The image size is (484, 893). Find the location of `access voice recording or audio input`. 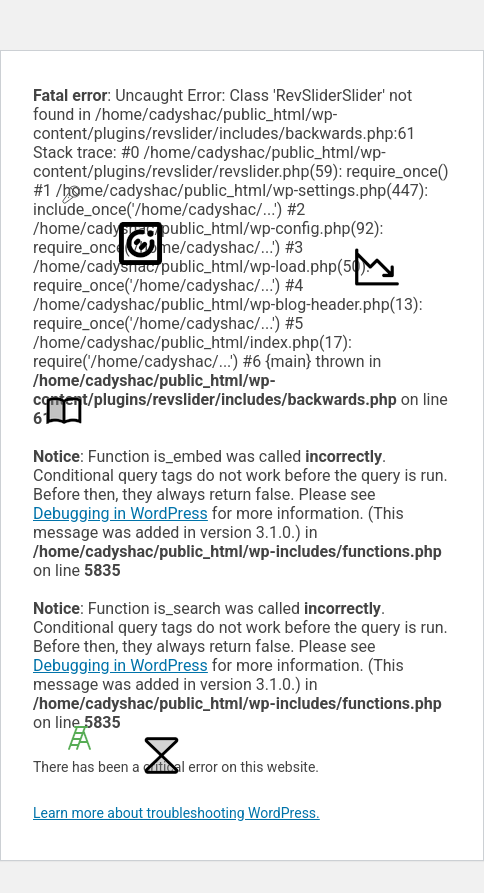

access voice recording or audio input is located at coordinates (71, 195).